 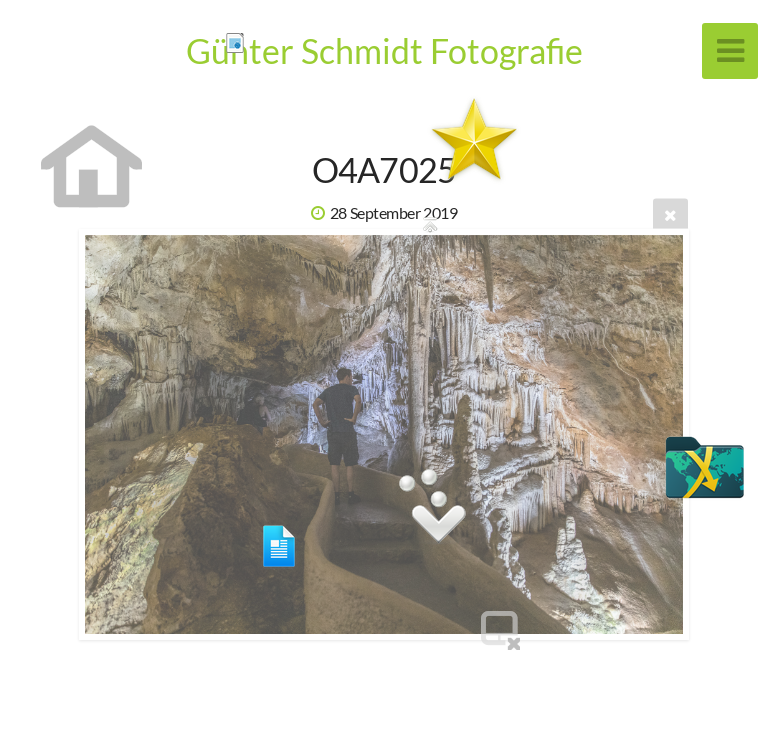 What do you see at coordinates (430, 225) in the screenshot?
I see `scroll to top of page` at bounding box center [430, 225].